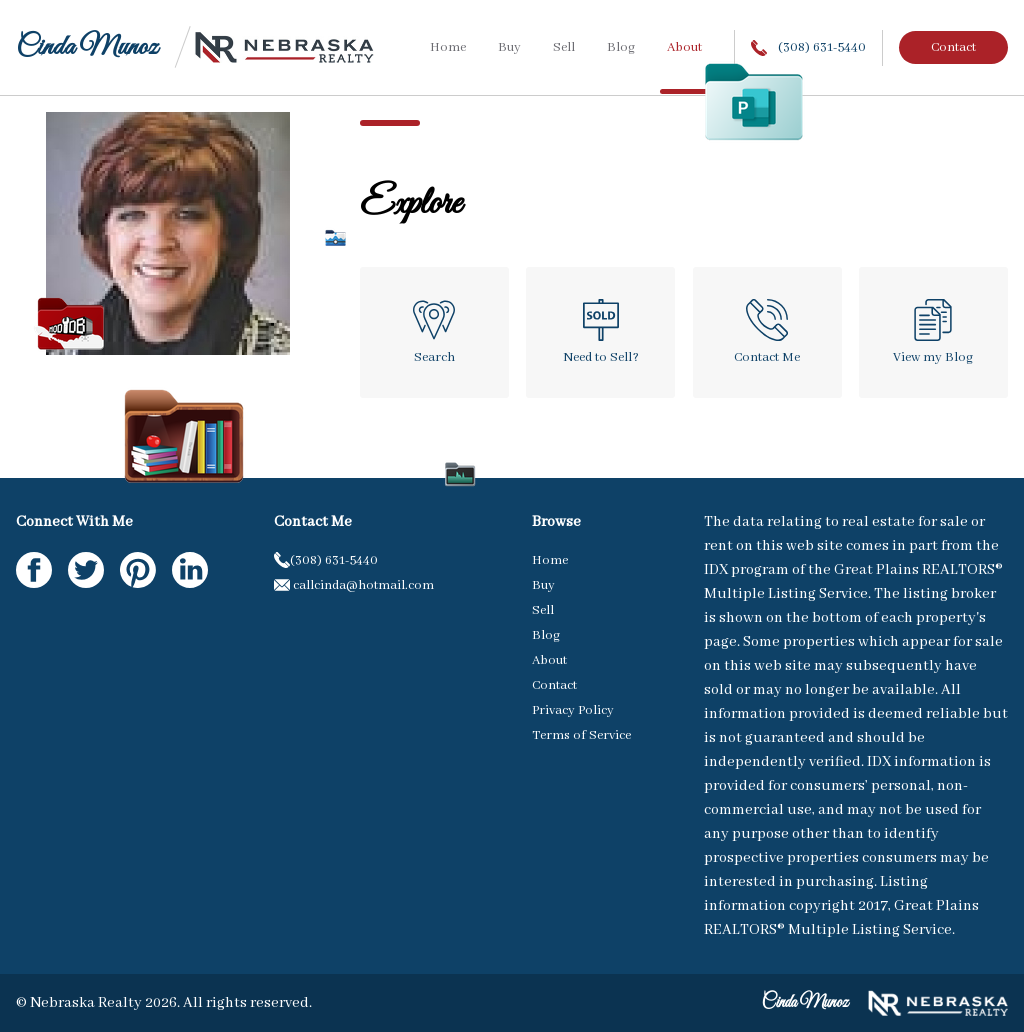 This screenshot has width=1024, height=1032. Describe the element at coordinates (183, 439) in the screenshot. I see `open your books or ebooks library folder` at that location.